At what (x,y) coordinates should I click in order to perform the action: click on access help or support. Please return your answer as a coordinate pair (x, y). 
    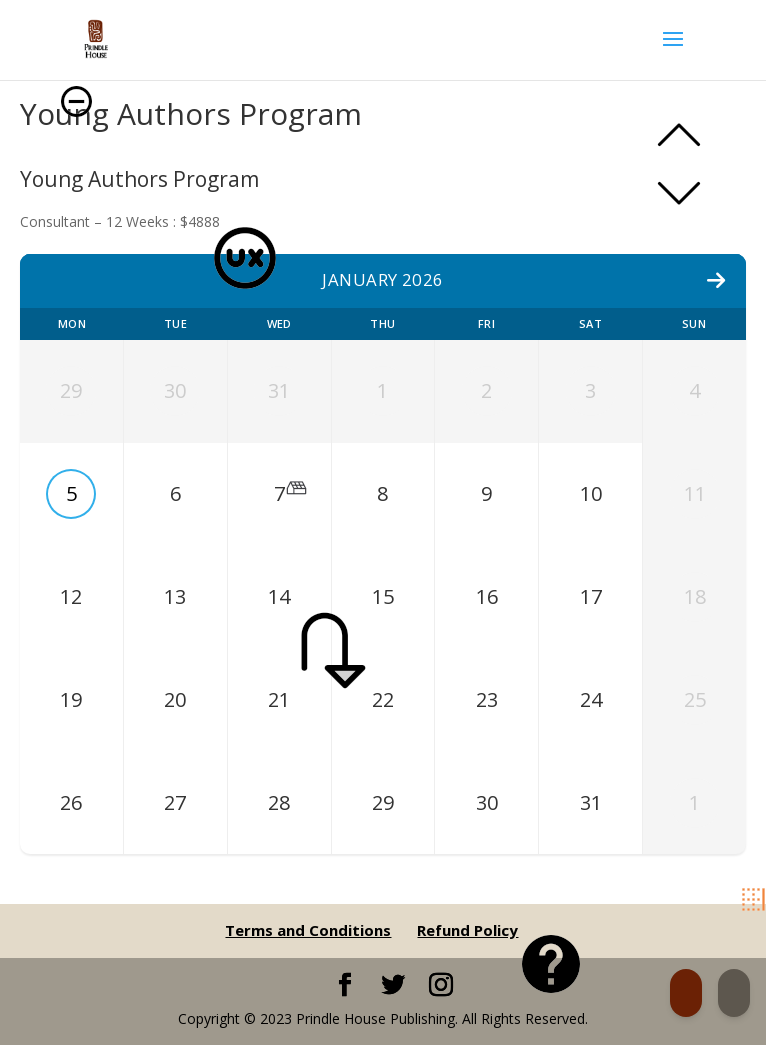
    Looking at the image, I should click on (551, 964).